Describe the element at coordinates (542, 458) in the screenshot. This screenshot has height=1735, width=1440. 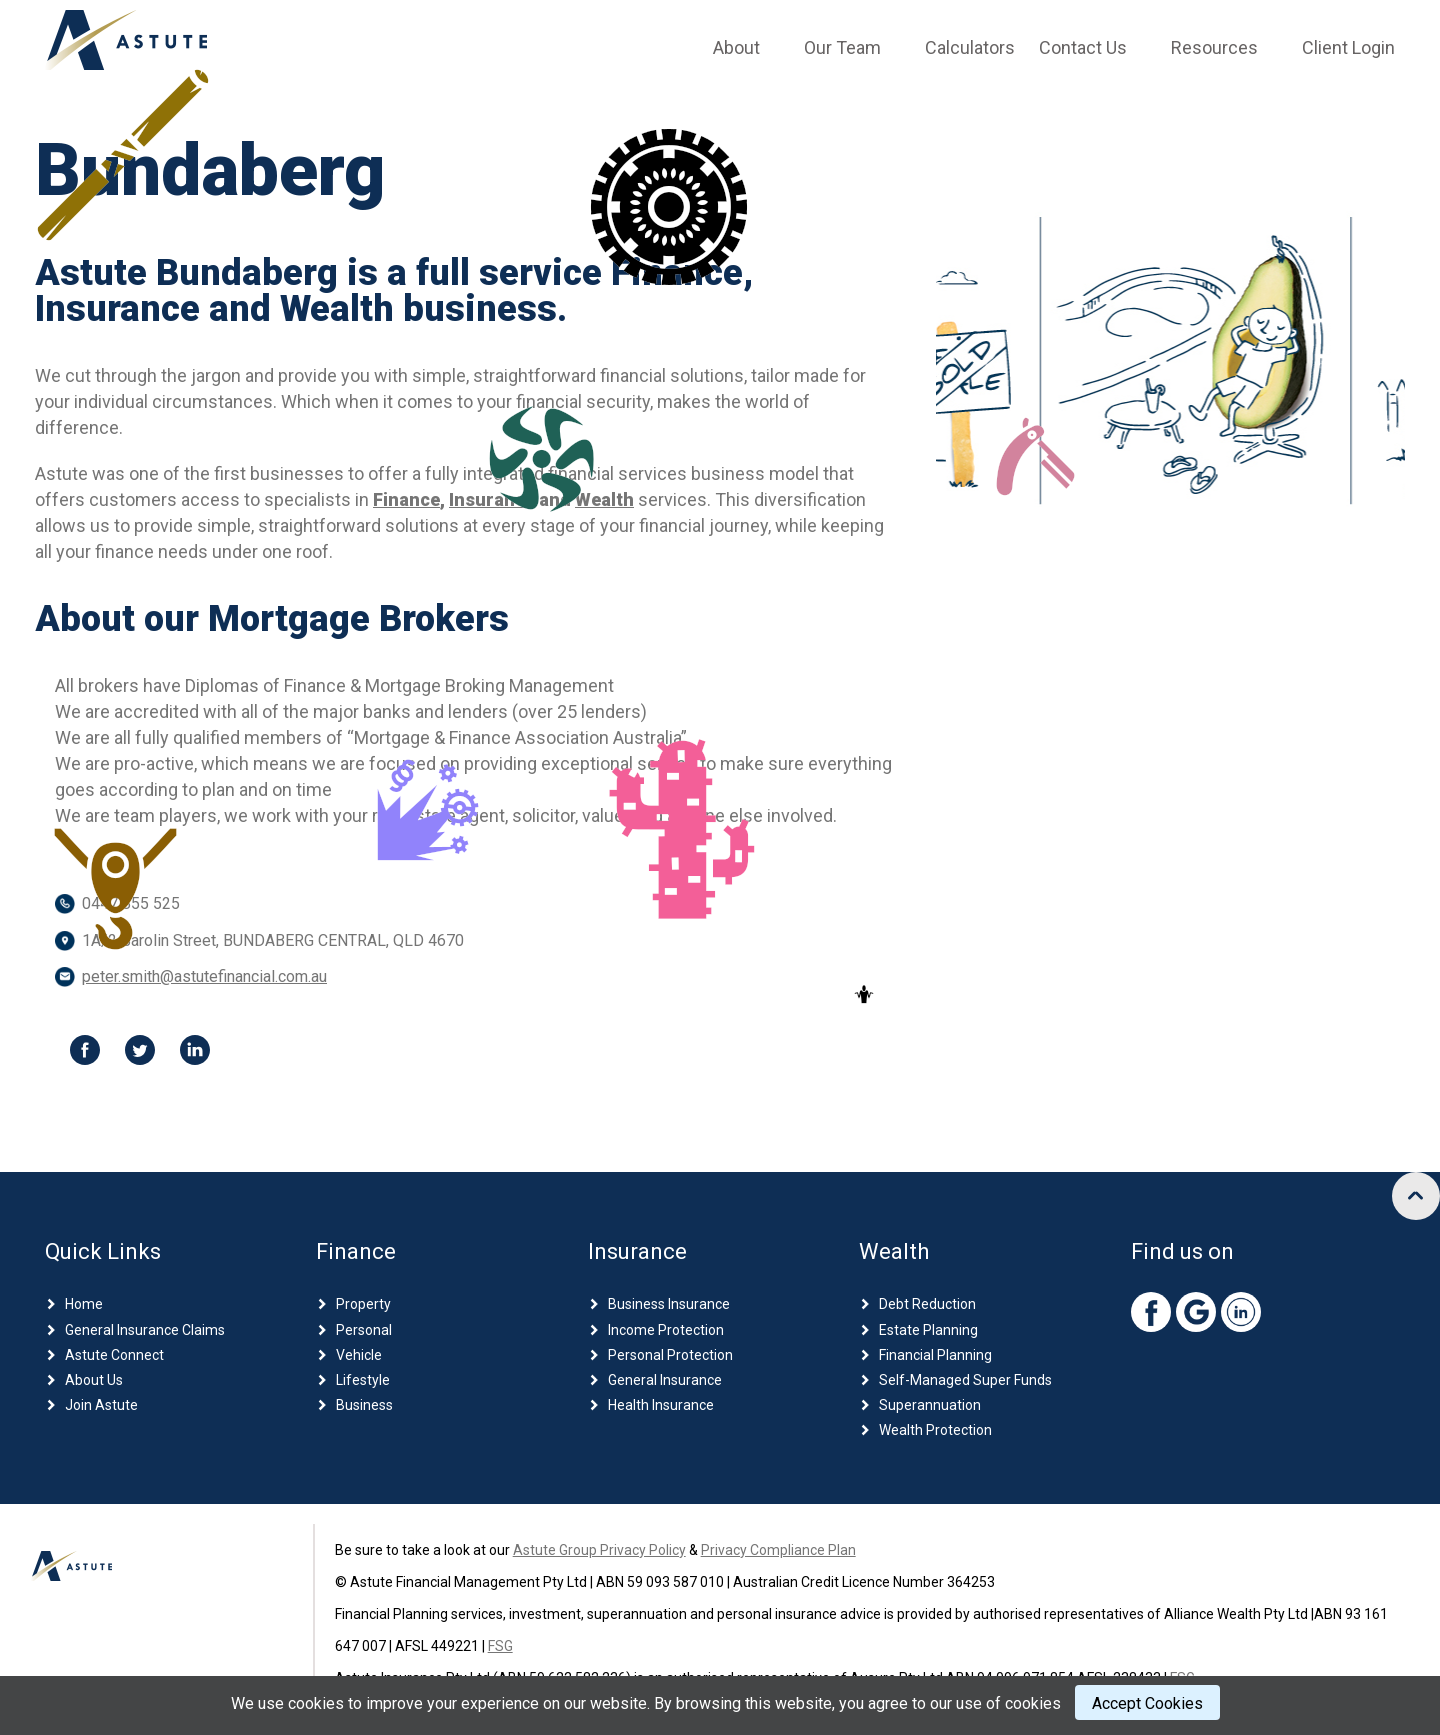
I see `indicates a spinning or rotating action` at that location.